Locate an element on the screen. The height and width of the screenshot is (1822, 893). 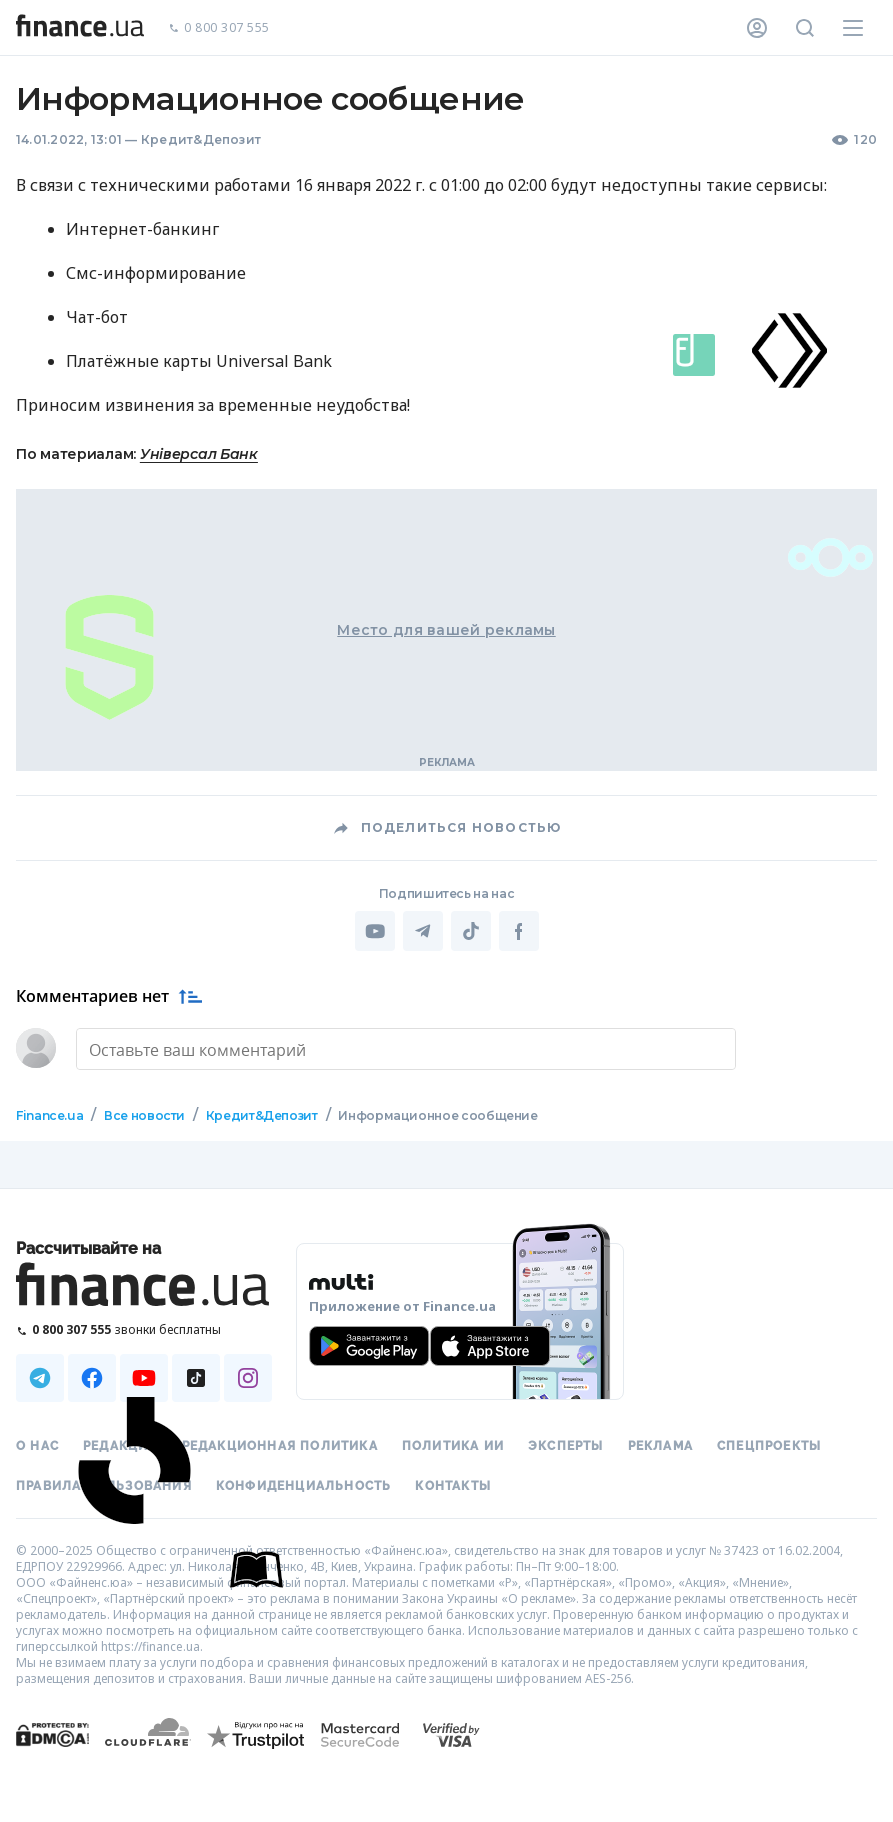
open the Radio France app is located at coordinates (134, 1460).